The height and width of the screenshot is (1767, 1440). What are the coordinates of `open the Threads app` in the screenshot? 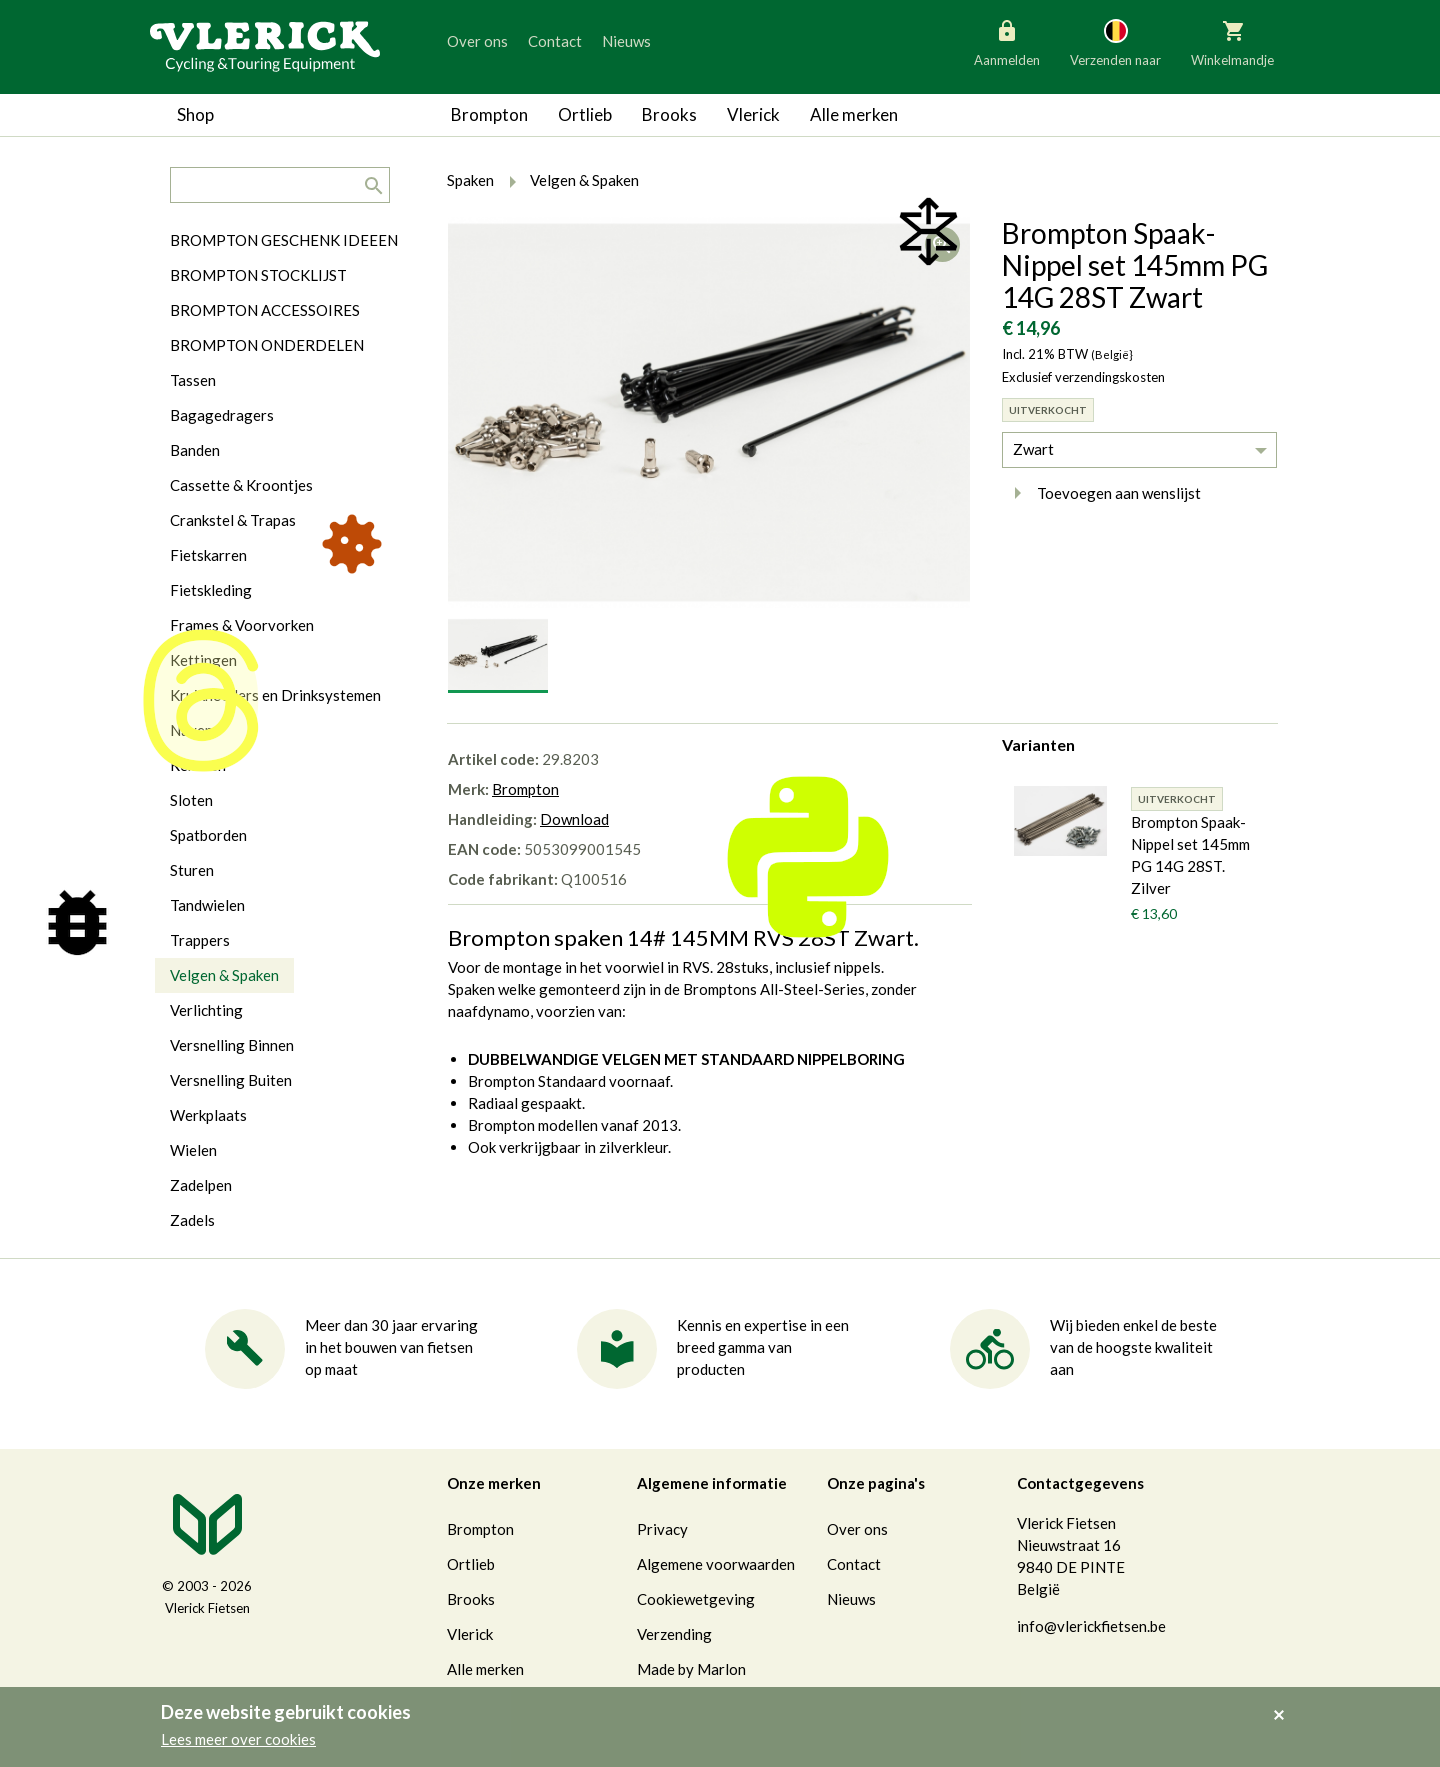 It's located at (203, 700).